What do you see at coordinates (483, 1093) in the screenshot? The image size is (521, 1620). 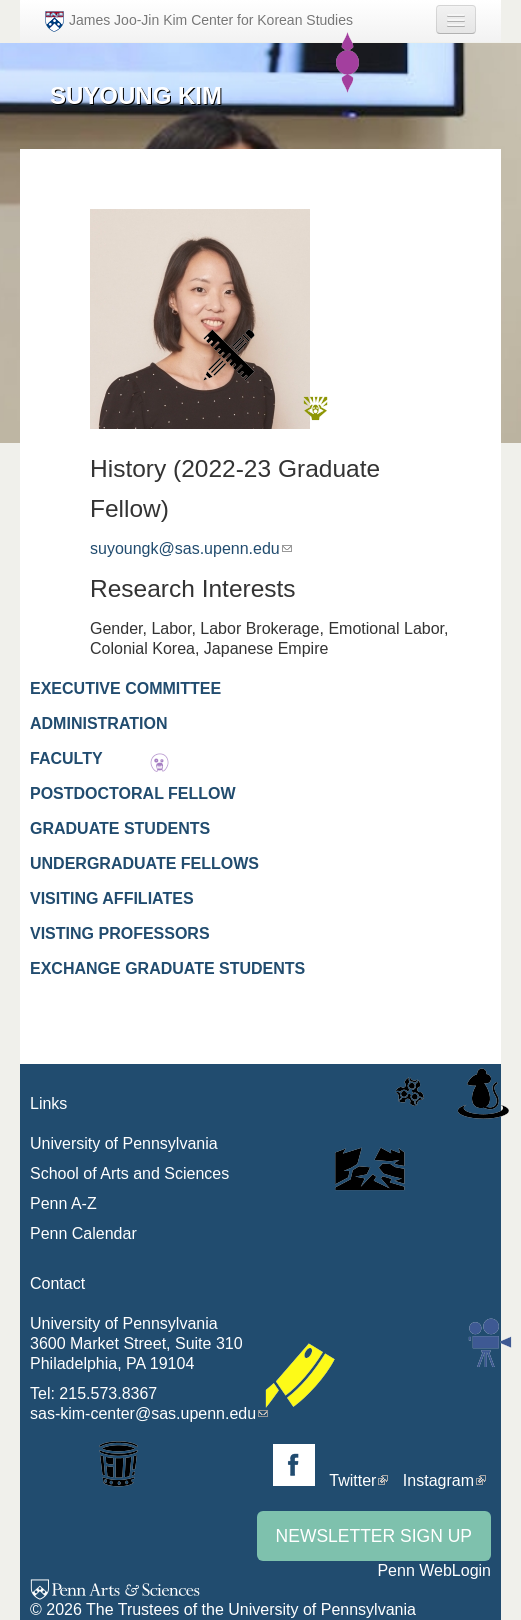 I see `select mouse character or pet in game` at bounding box center [483, 1093].